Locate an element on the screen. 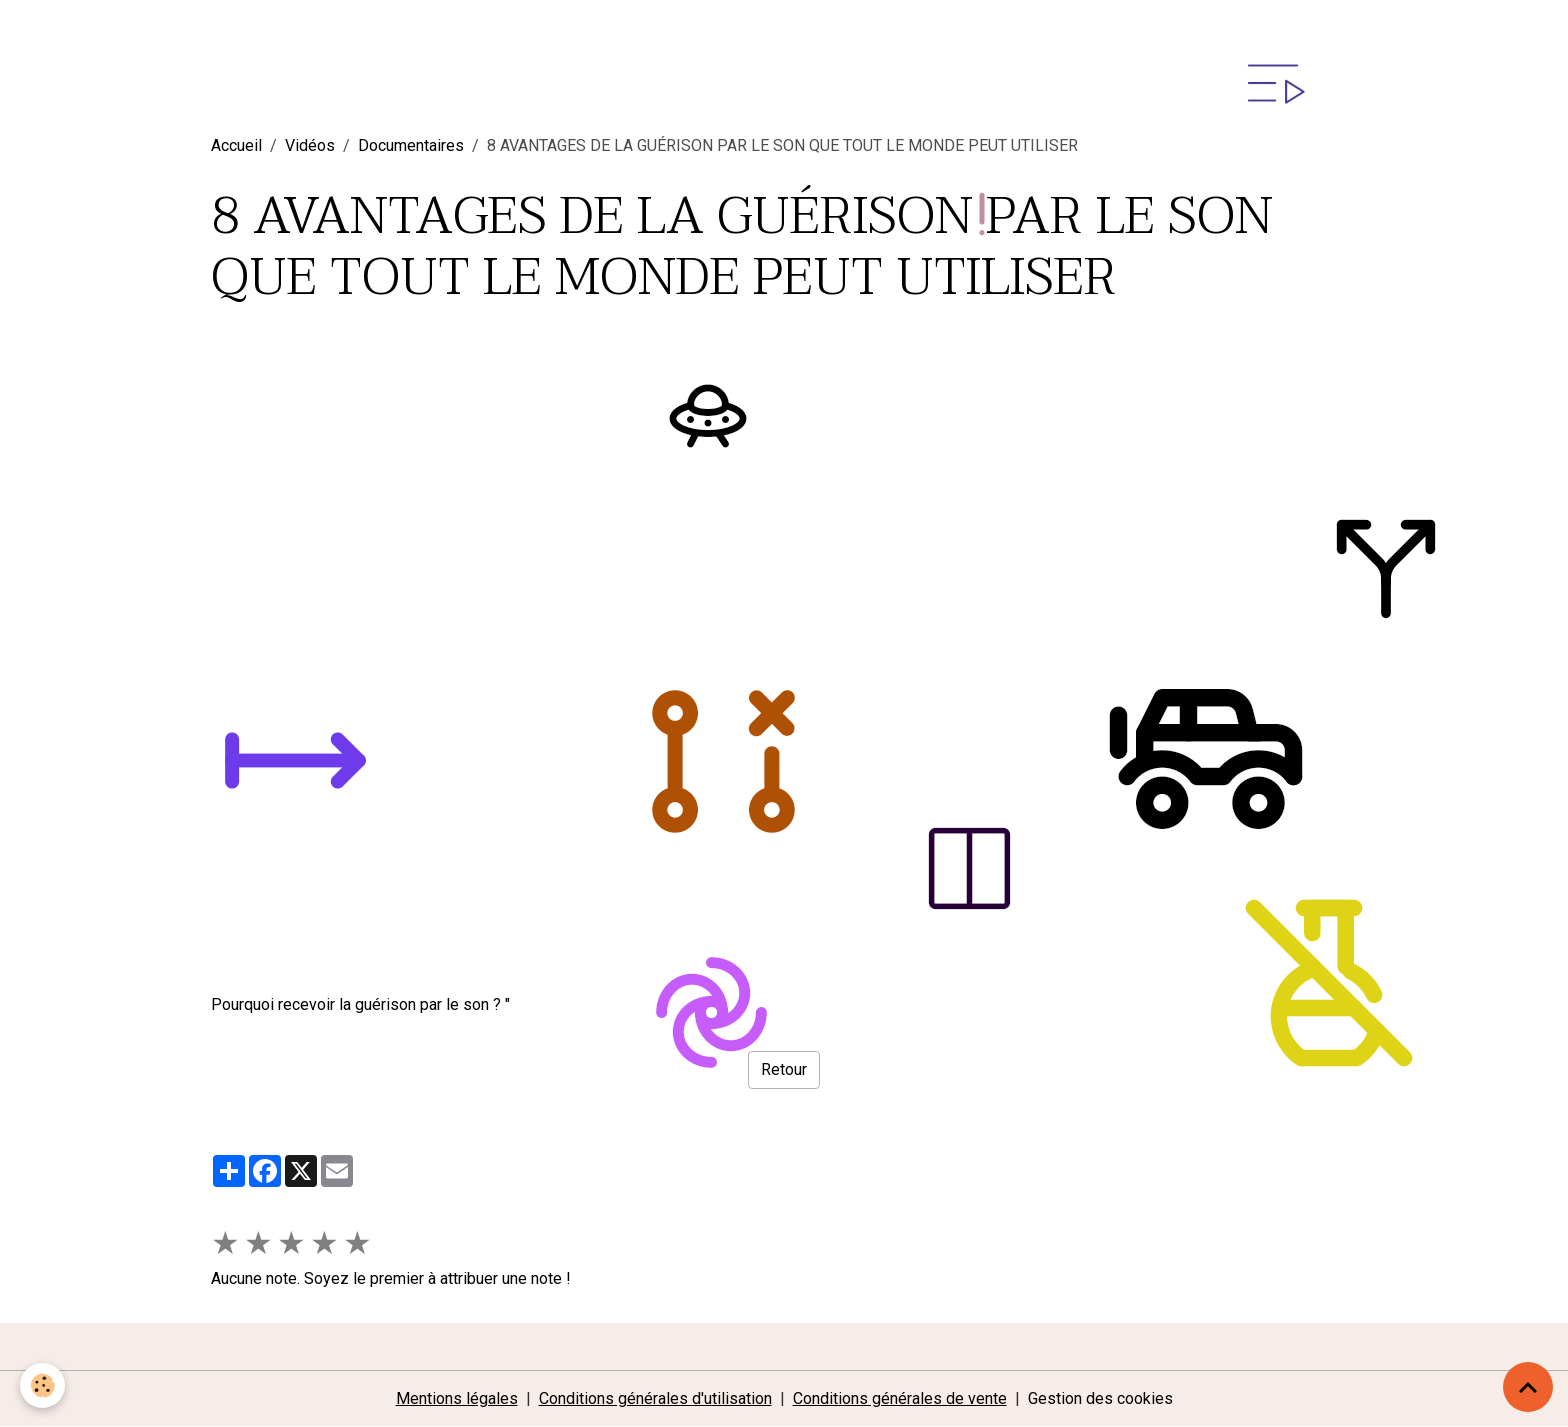  disable lab or experimental features is located at coordinates (1329, 983).